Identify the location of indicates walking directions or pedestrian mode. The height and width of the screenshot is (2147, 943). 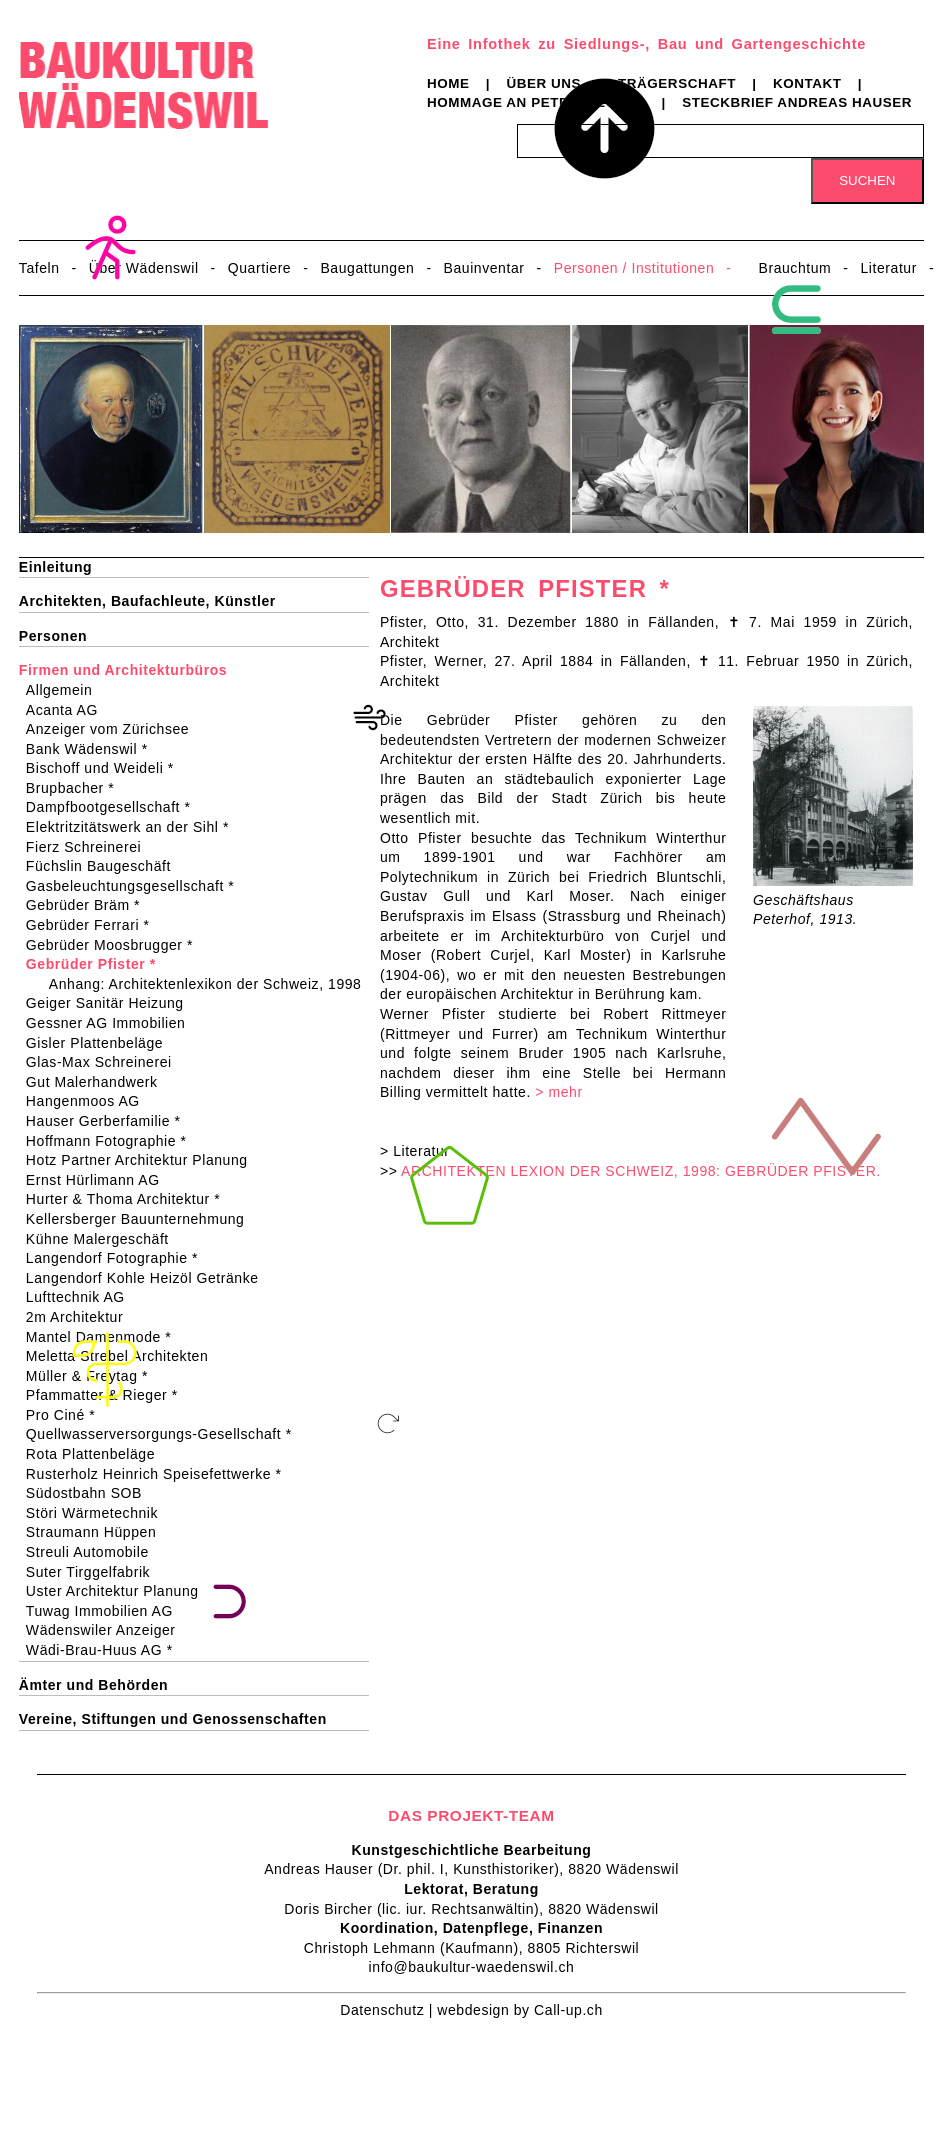
(110, 247).